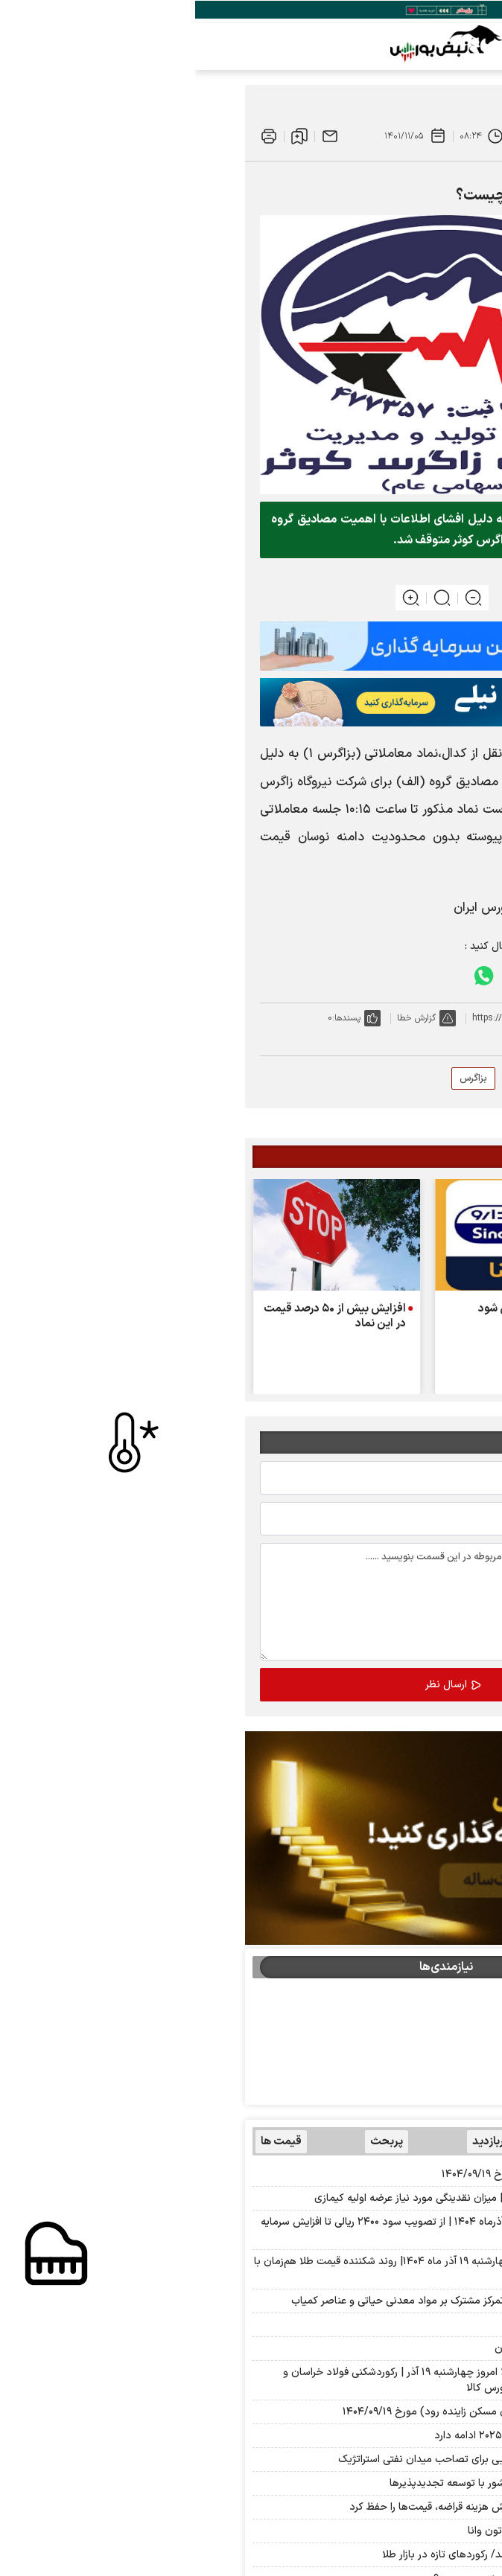  Describe the element at coordinates (127, 1442) in the screenshot. I see `indicates low temperature or cold conditions` at that location.